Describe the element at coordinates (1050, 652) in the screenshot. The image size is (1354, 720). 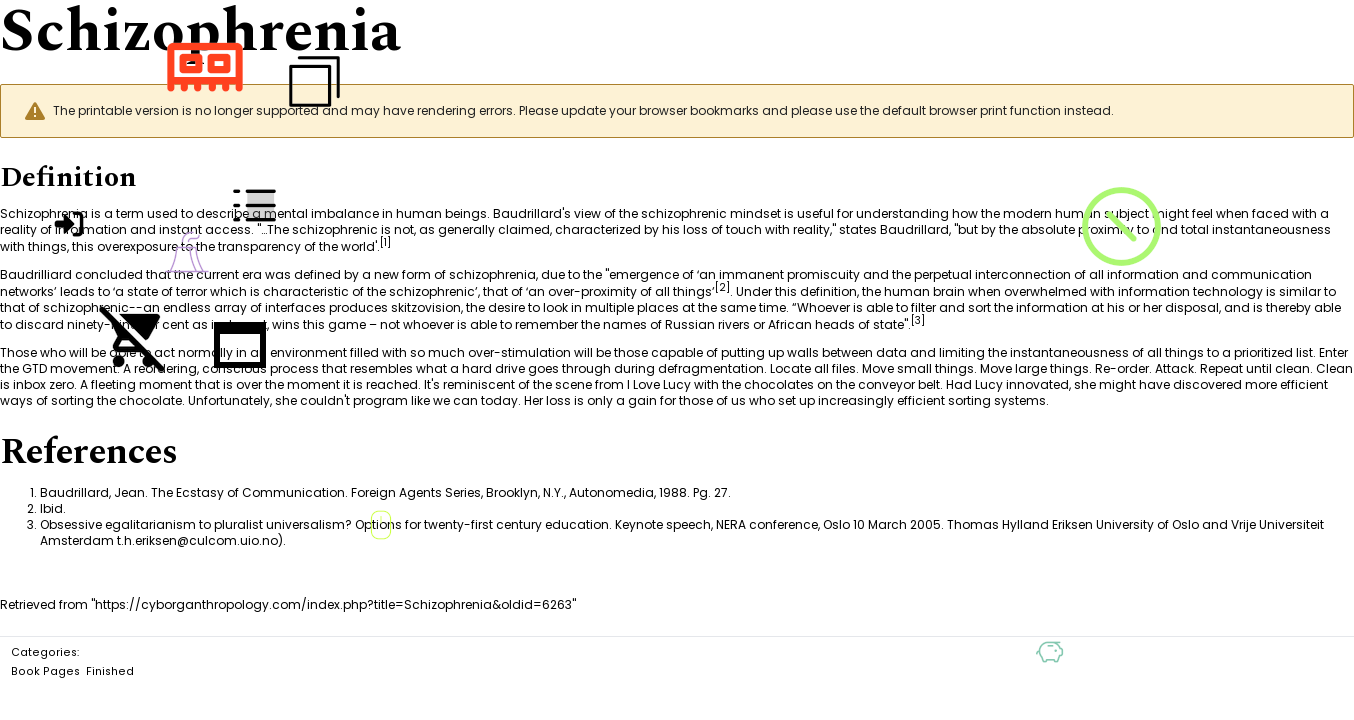
I see `view your savings or budget` at that location.